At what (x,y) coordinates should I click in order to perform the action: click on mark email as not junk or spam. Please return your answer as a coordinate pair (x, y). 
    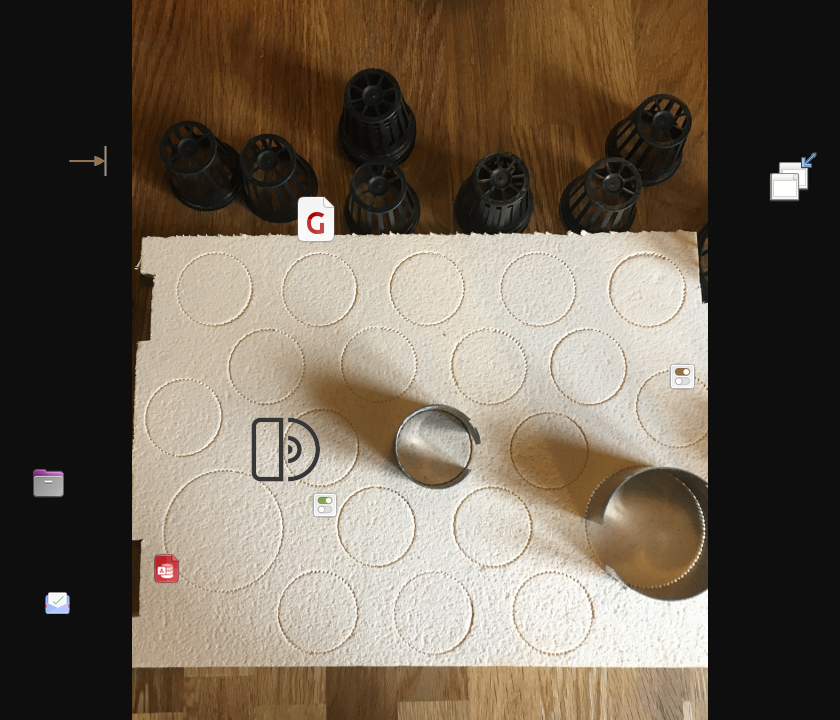
    Looking at the image, I should click on (57, 604).